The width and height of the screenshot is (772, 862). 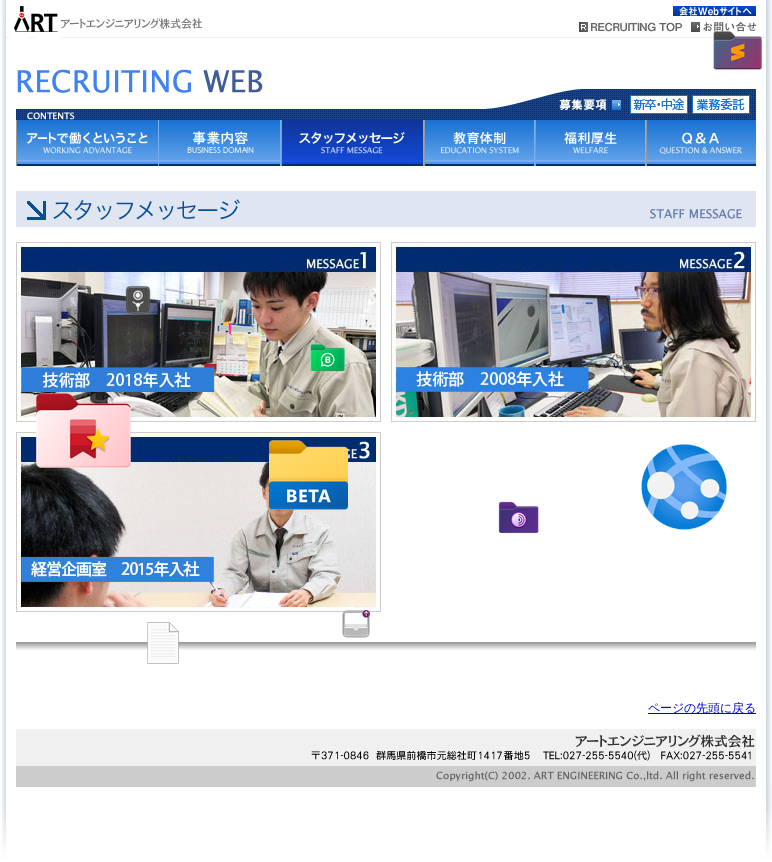 I want to click on view outgoing mail queue, so click(x=356, y=624).